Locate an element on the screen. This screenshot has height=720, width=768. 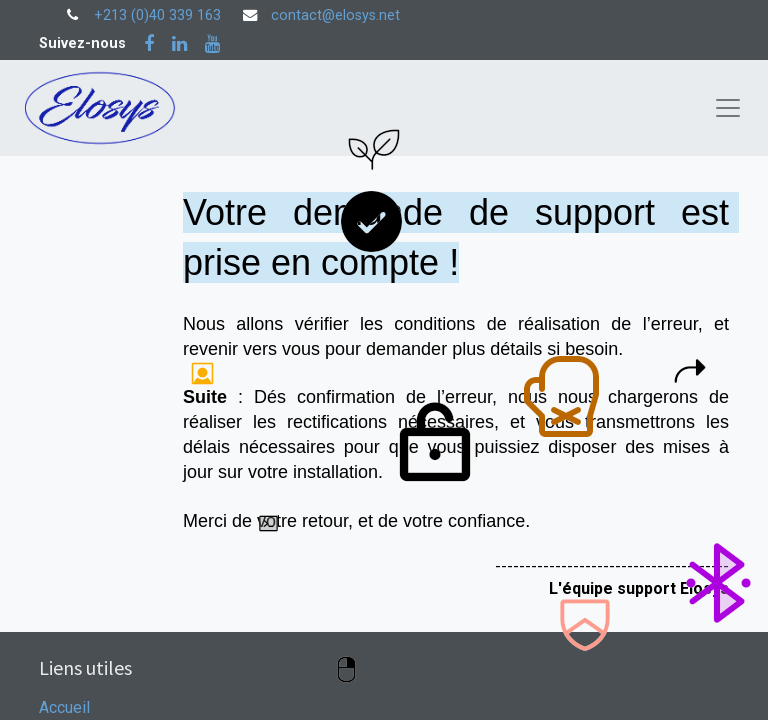
bluetooth device connected is located at coordinates (717, 583).